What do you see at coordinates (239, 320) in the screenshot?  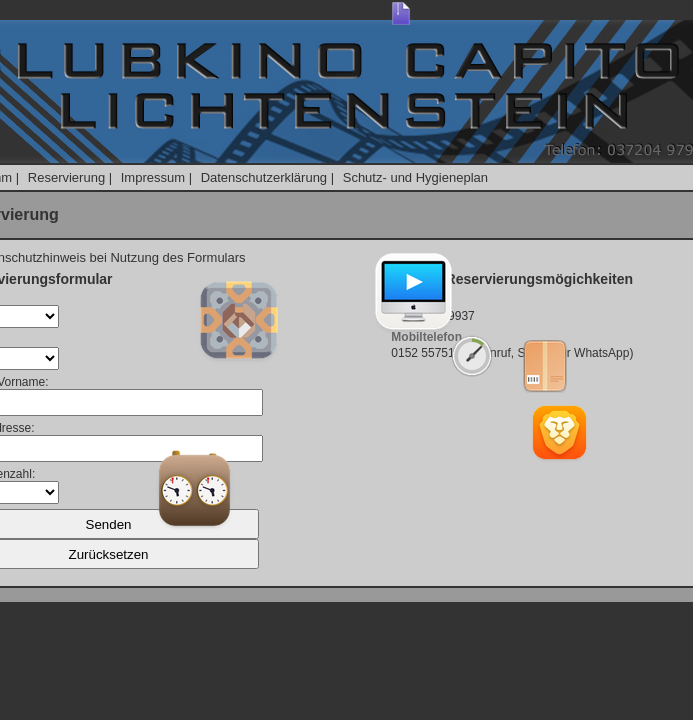 I see `launch mindustry game` at bounding box center [239, 320].